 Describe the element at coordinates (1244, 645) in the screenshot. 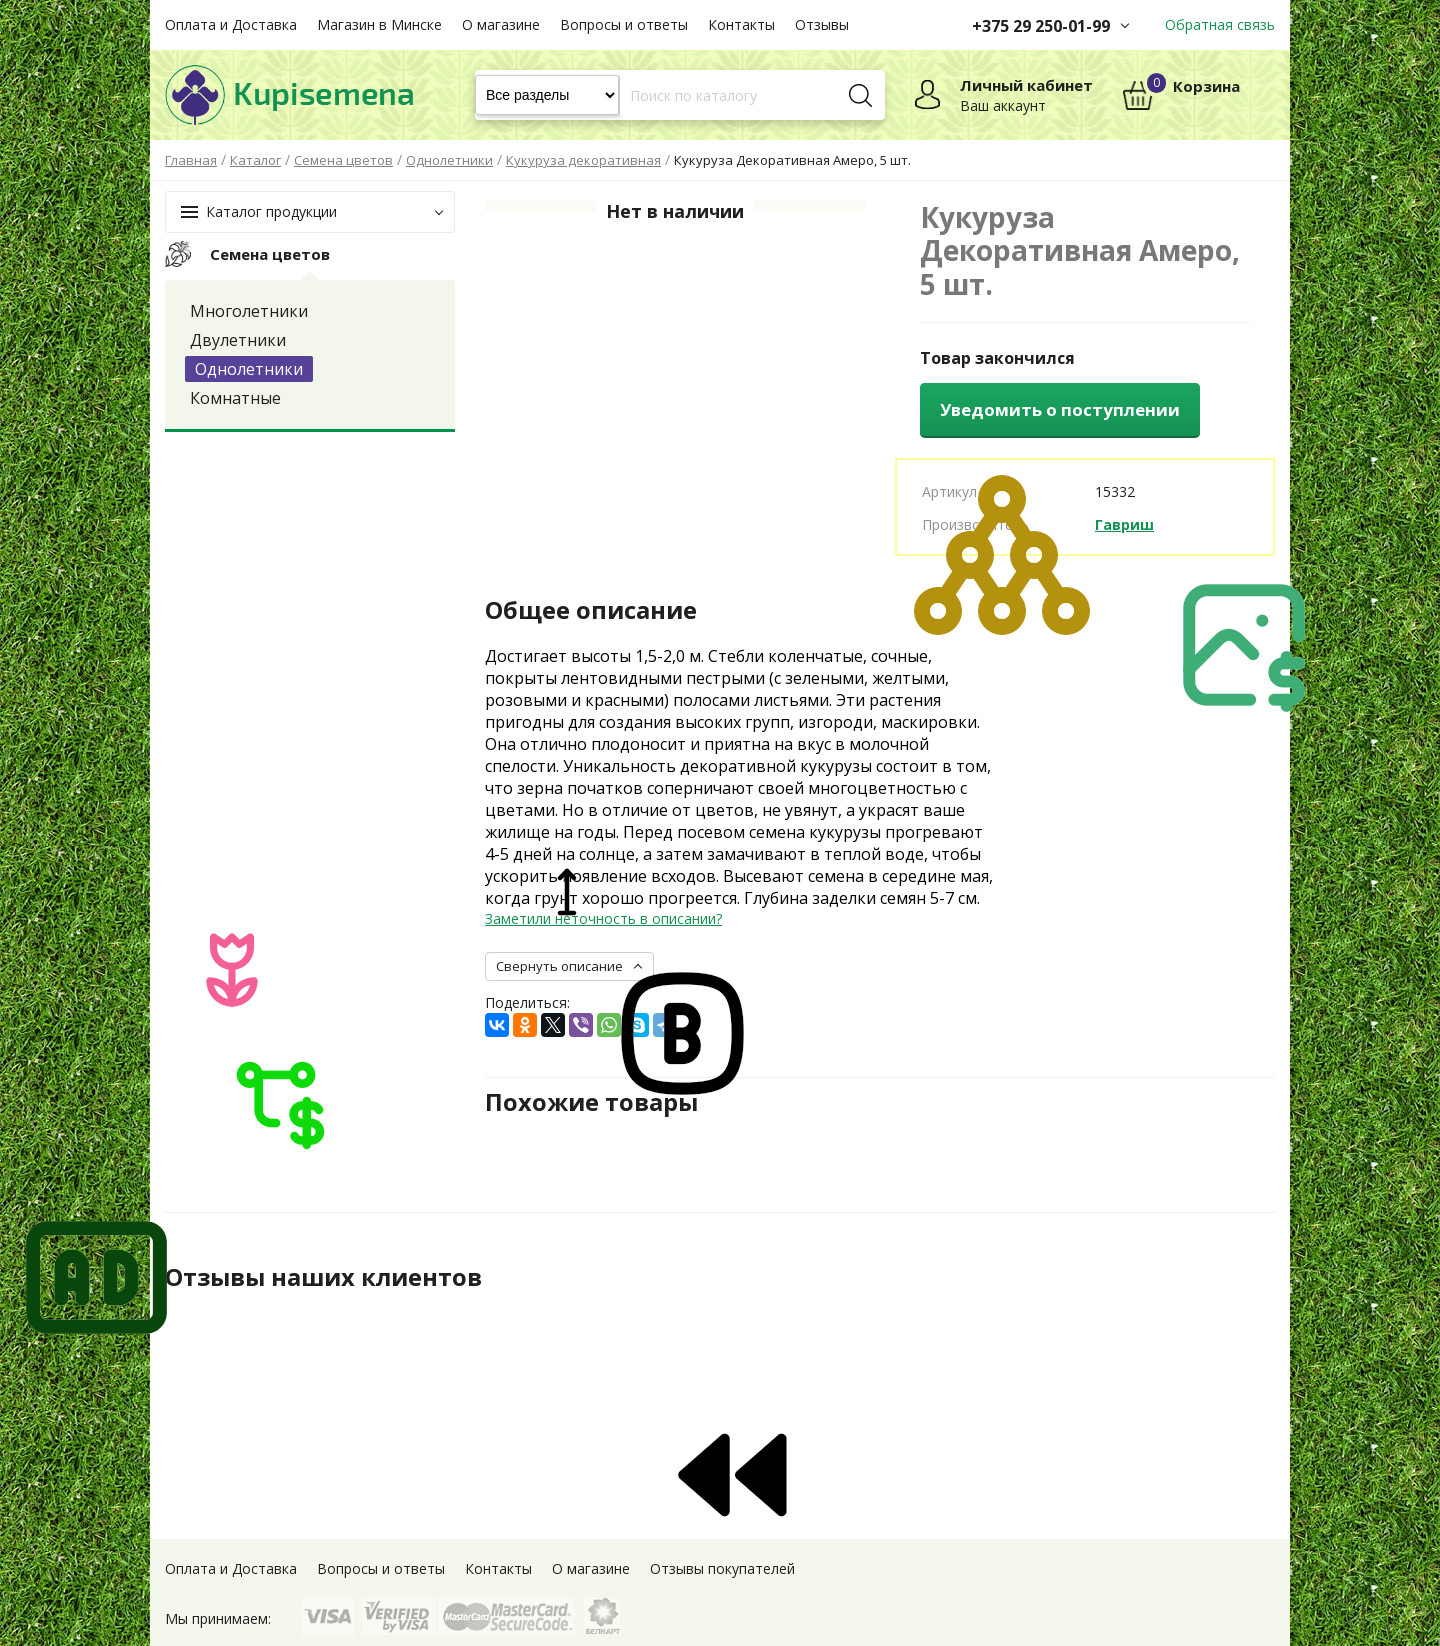

I see `view paid or premium photos` at that location.